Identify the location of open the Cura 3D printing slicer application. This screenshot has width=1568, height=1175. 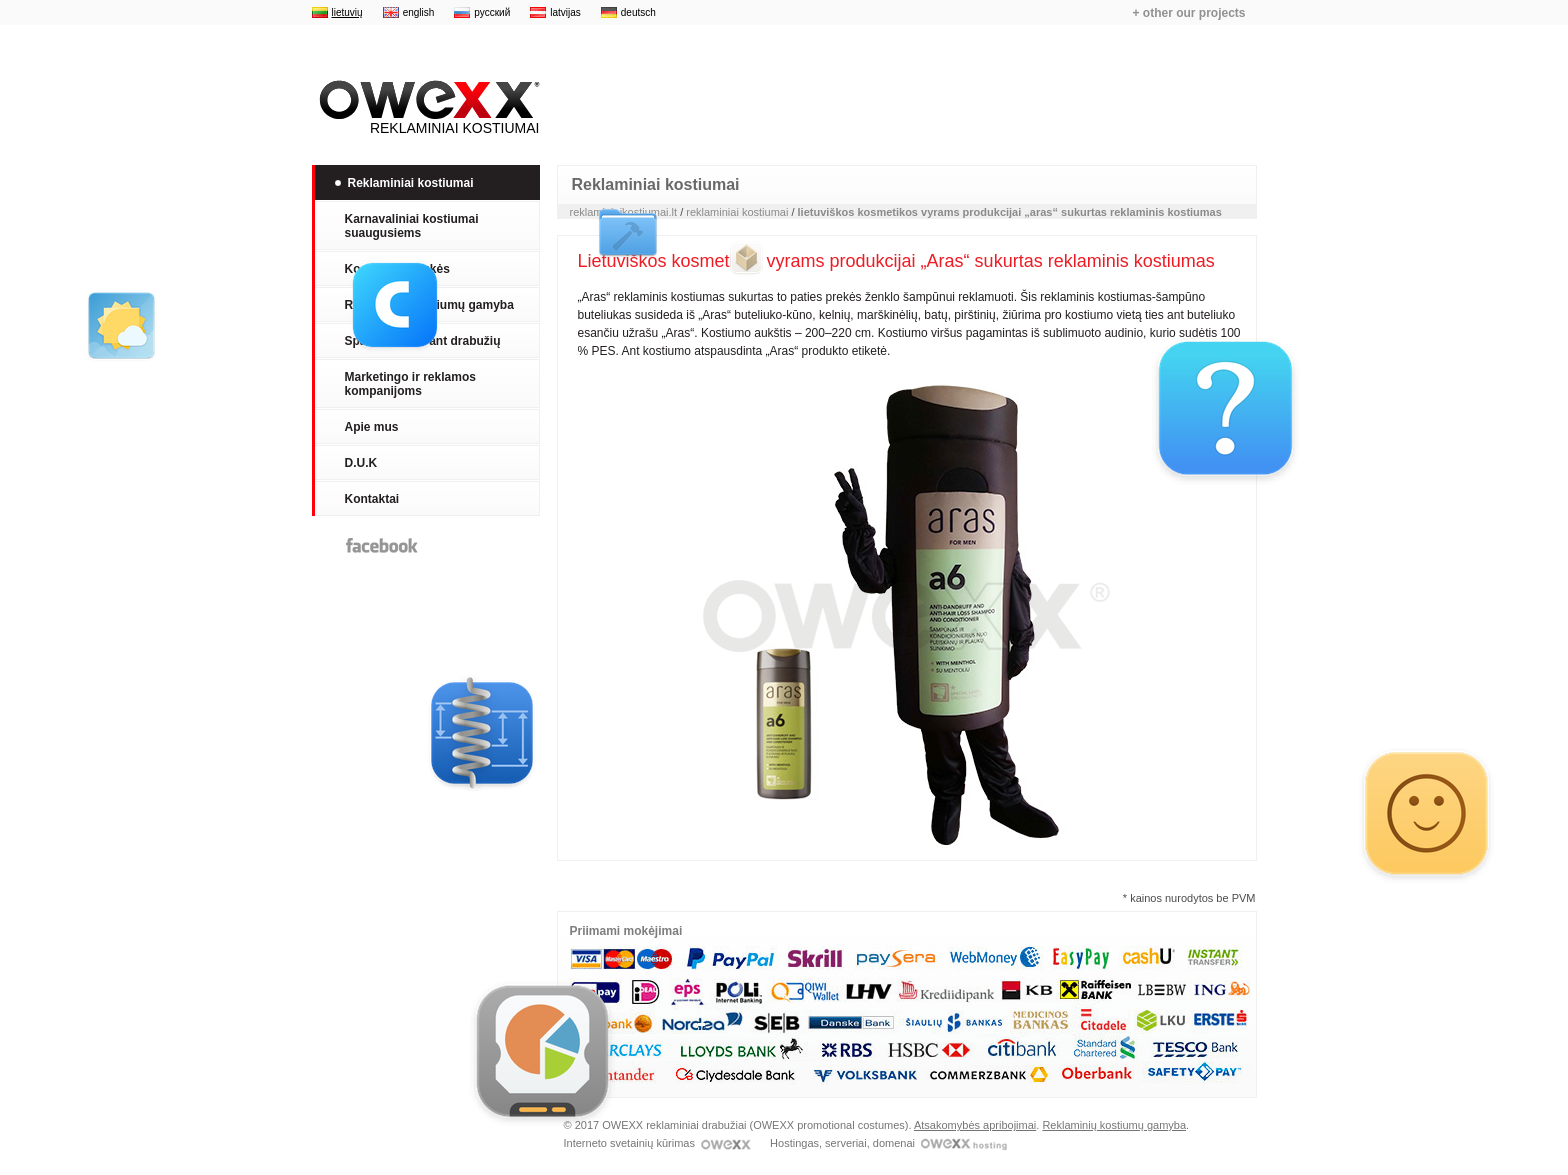
(395, 305).